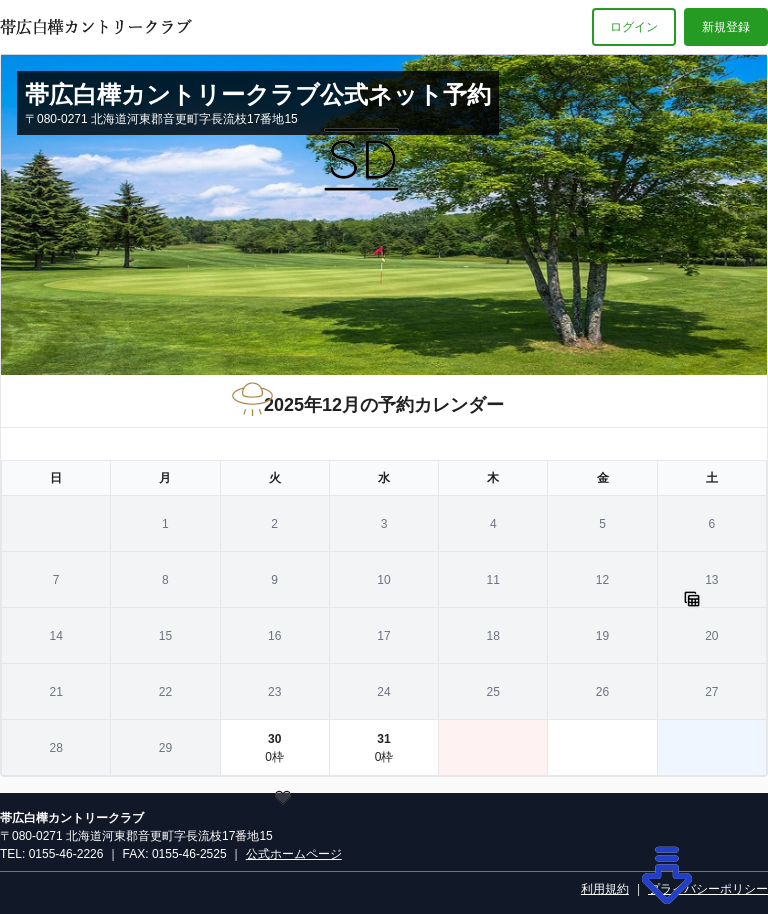 The width and height of the screenshot is (768, 914). I want to click on add to favorites, so click(283, 797).